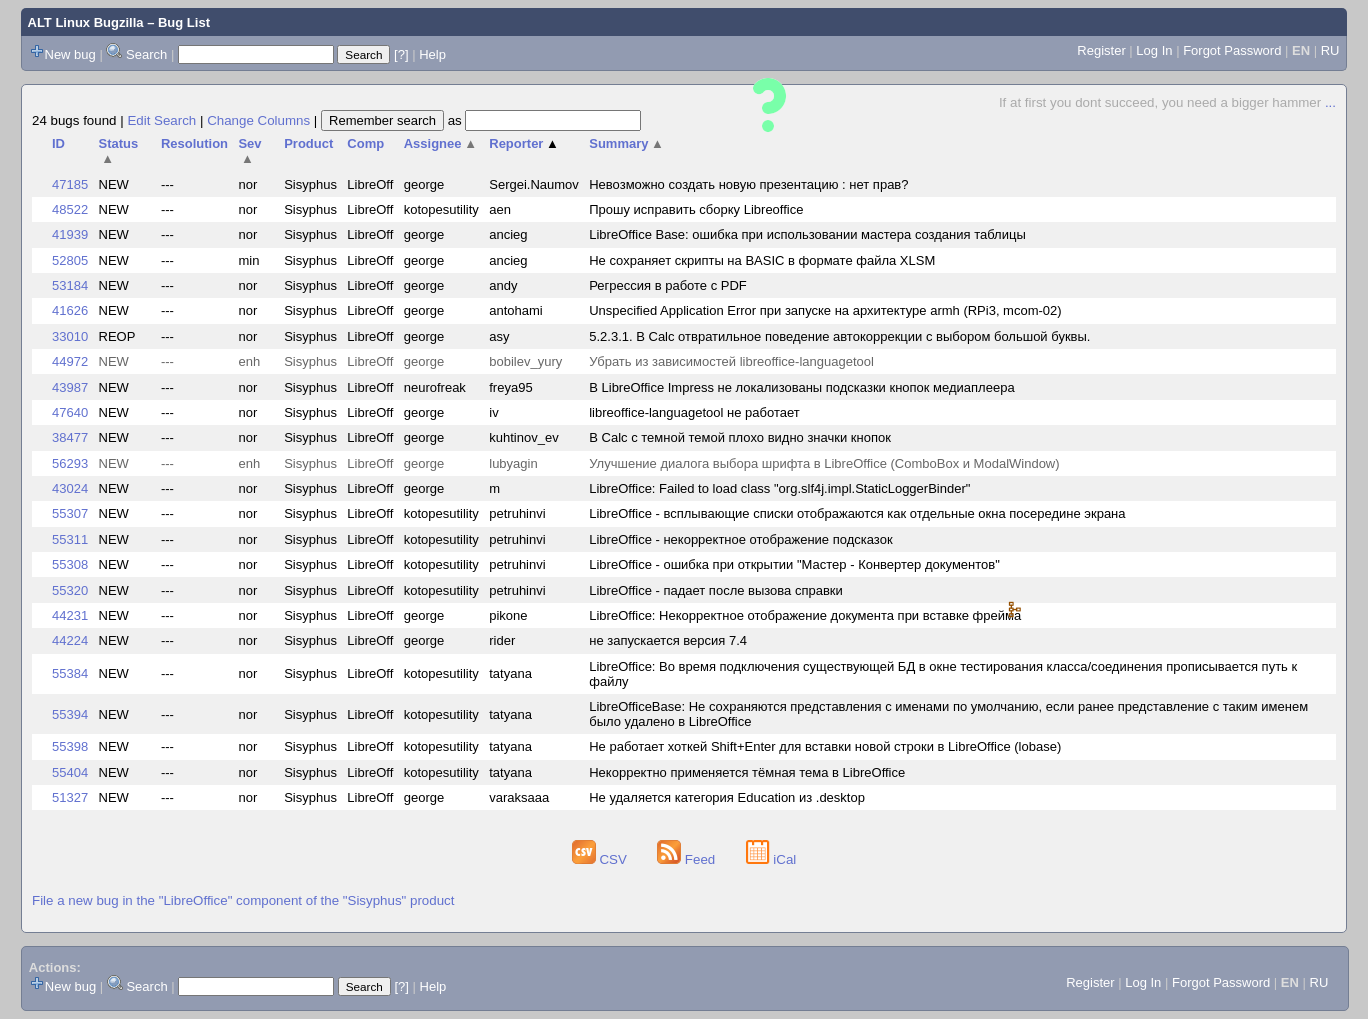 The image size is (1368, 1019). I want to click on access help or support information, so click(768, 102).